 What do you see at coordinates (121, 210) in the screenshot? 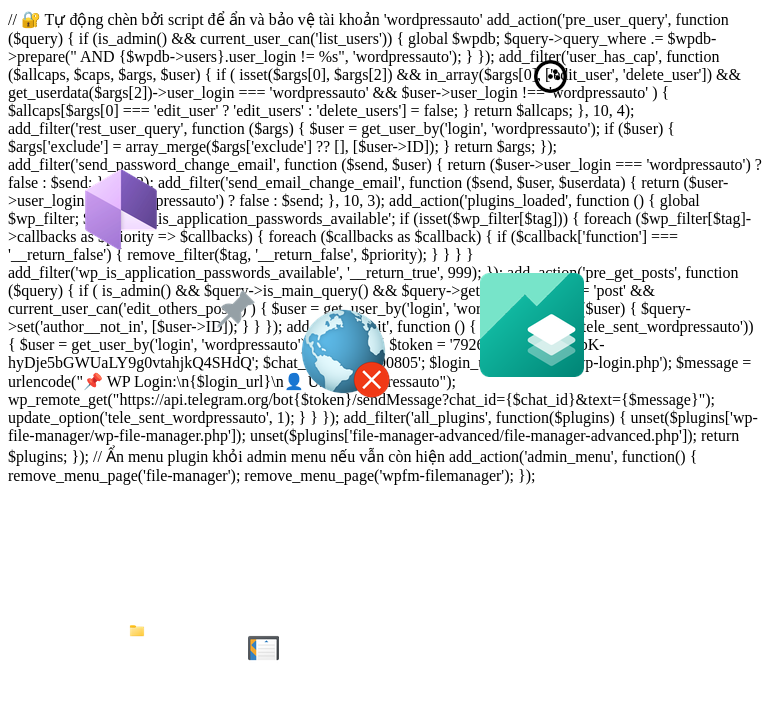
I see `open layout or design application` at bounding box center [121, 210].